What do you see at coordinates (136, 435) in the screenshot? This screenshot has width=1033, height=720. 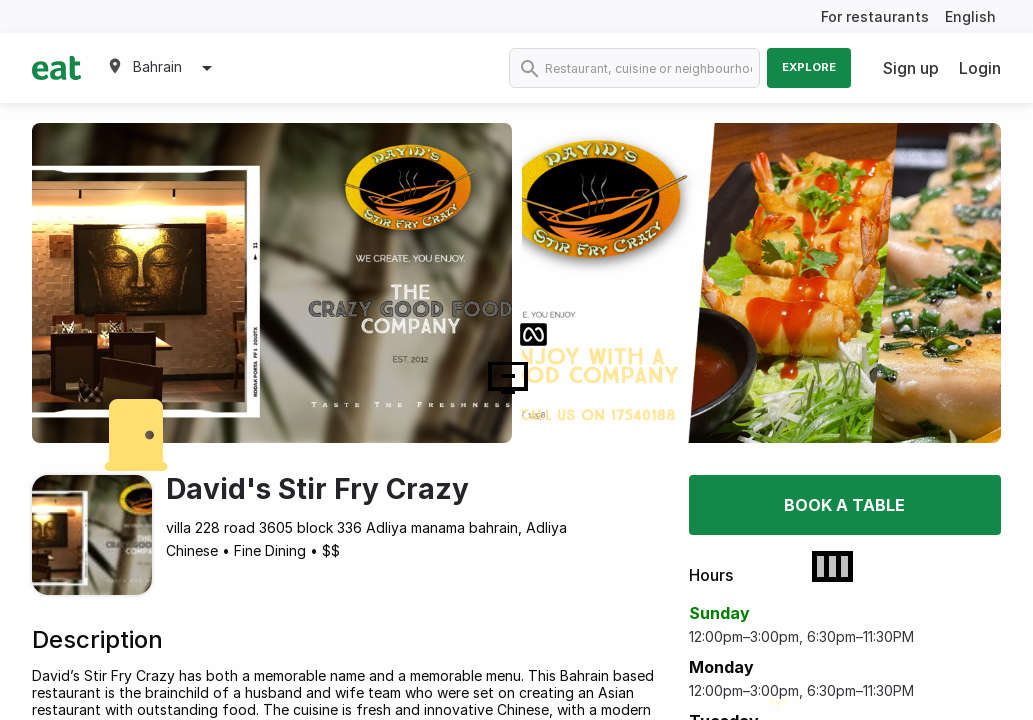 I see `log out or exit the current session` at bounding box center [136, 435].